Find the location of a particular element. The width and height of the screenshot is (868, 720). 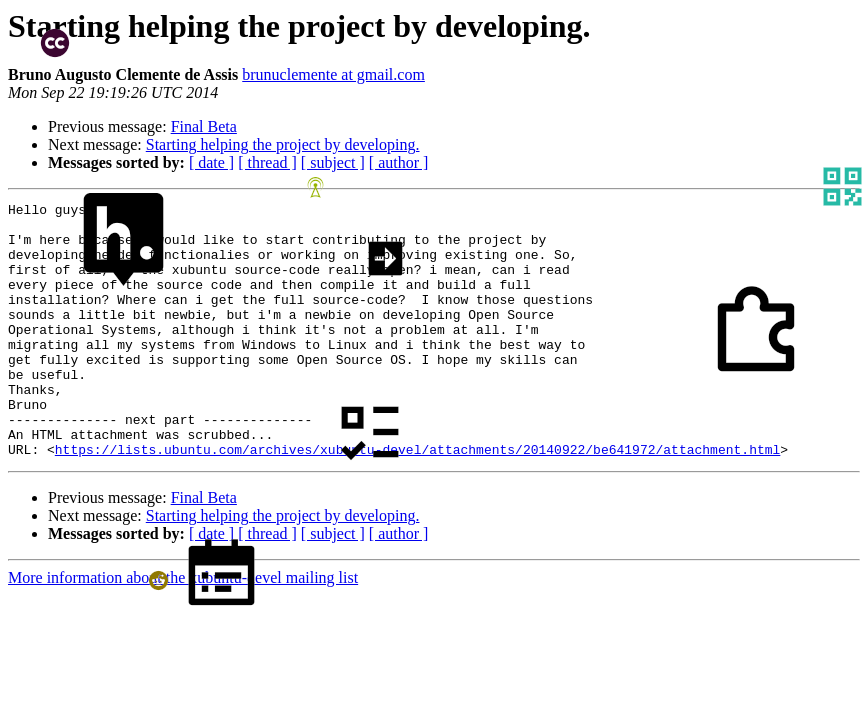

statuspal brand logo is located at coordinates (315, 187).